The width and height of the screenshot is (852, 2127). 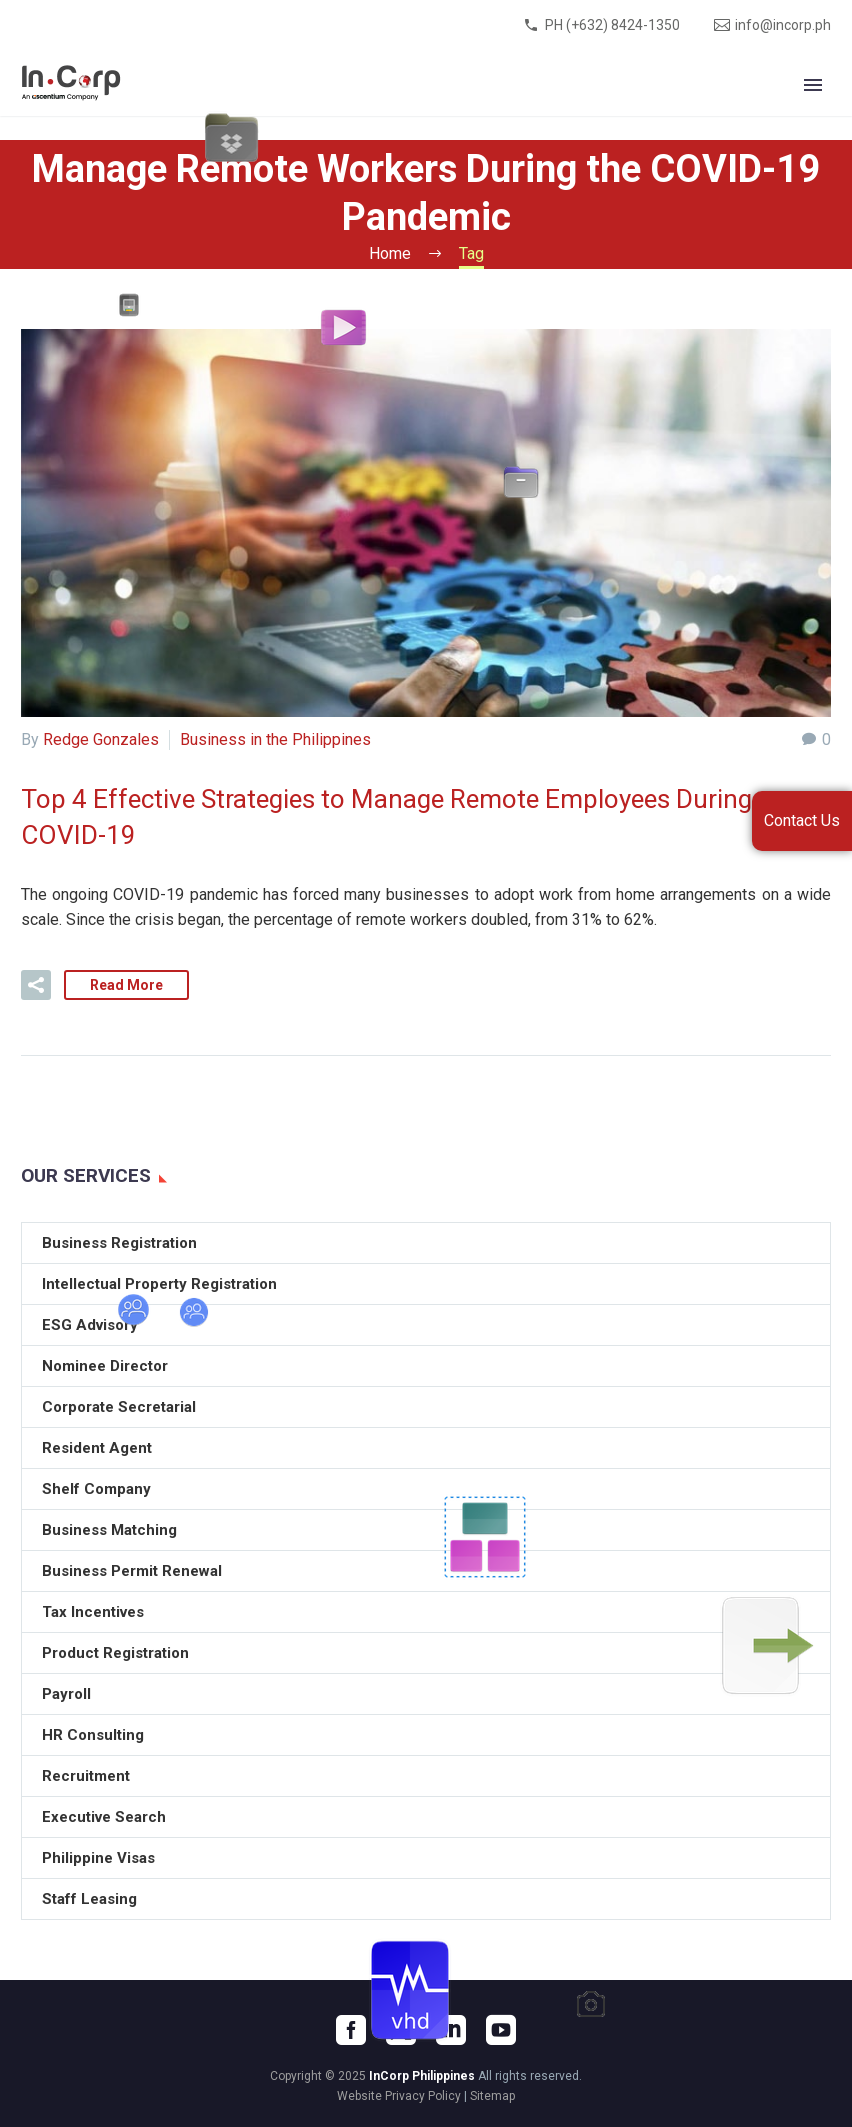 I want to click on open dropbox folder, so click(x=231, y=137).